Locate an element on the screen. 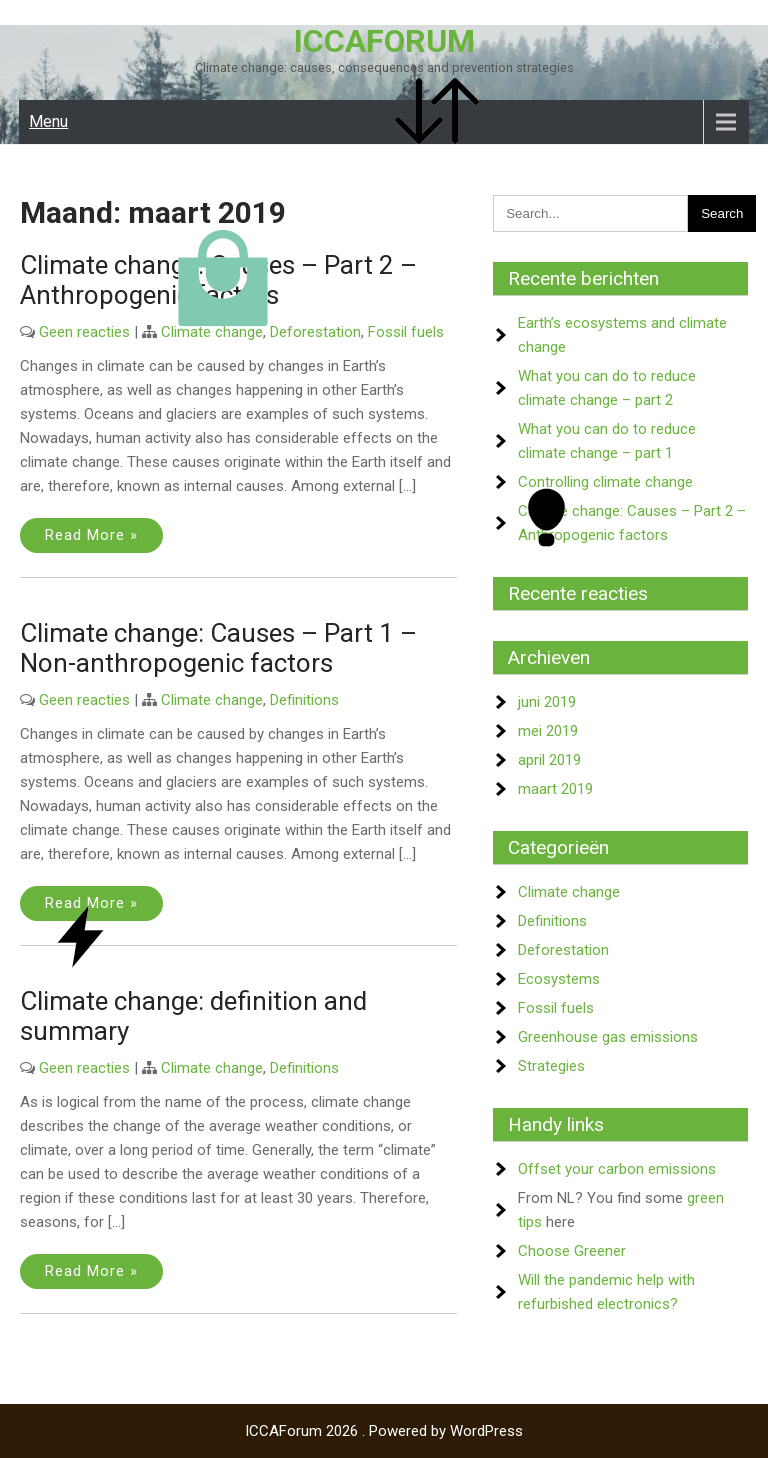 This screenshot has height=1458, width=768. access travel or adventure features is located at coordinates (546, 517).